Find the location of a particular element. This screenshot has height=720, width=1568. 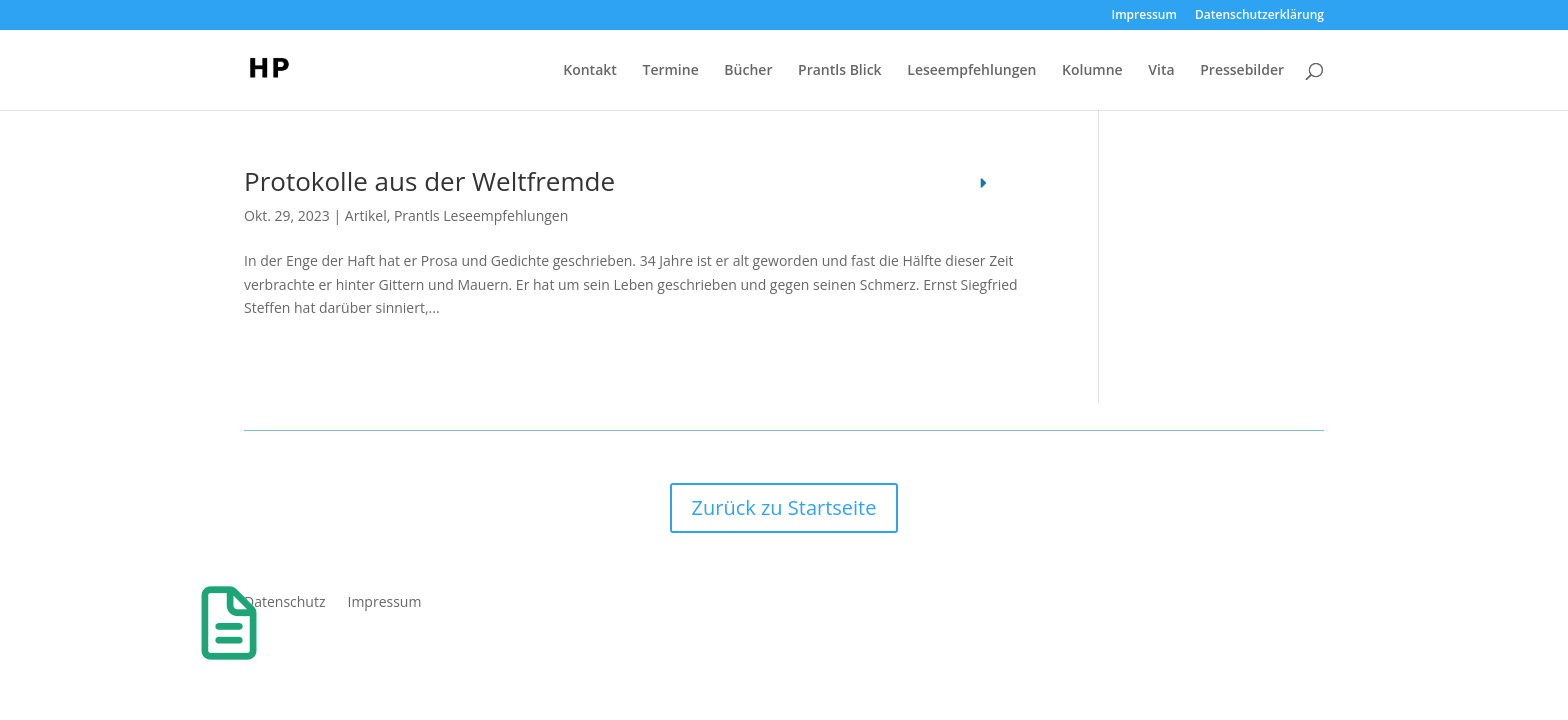

view document details is located at coordinates (229, 623).